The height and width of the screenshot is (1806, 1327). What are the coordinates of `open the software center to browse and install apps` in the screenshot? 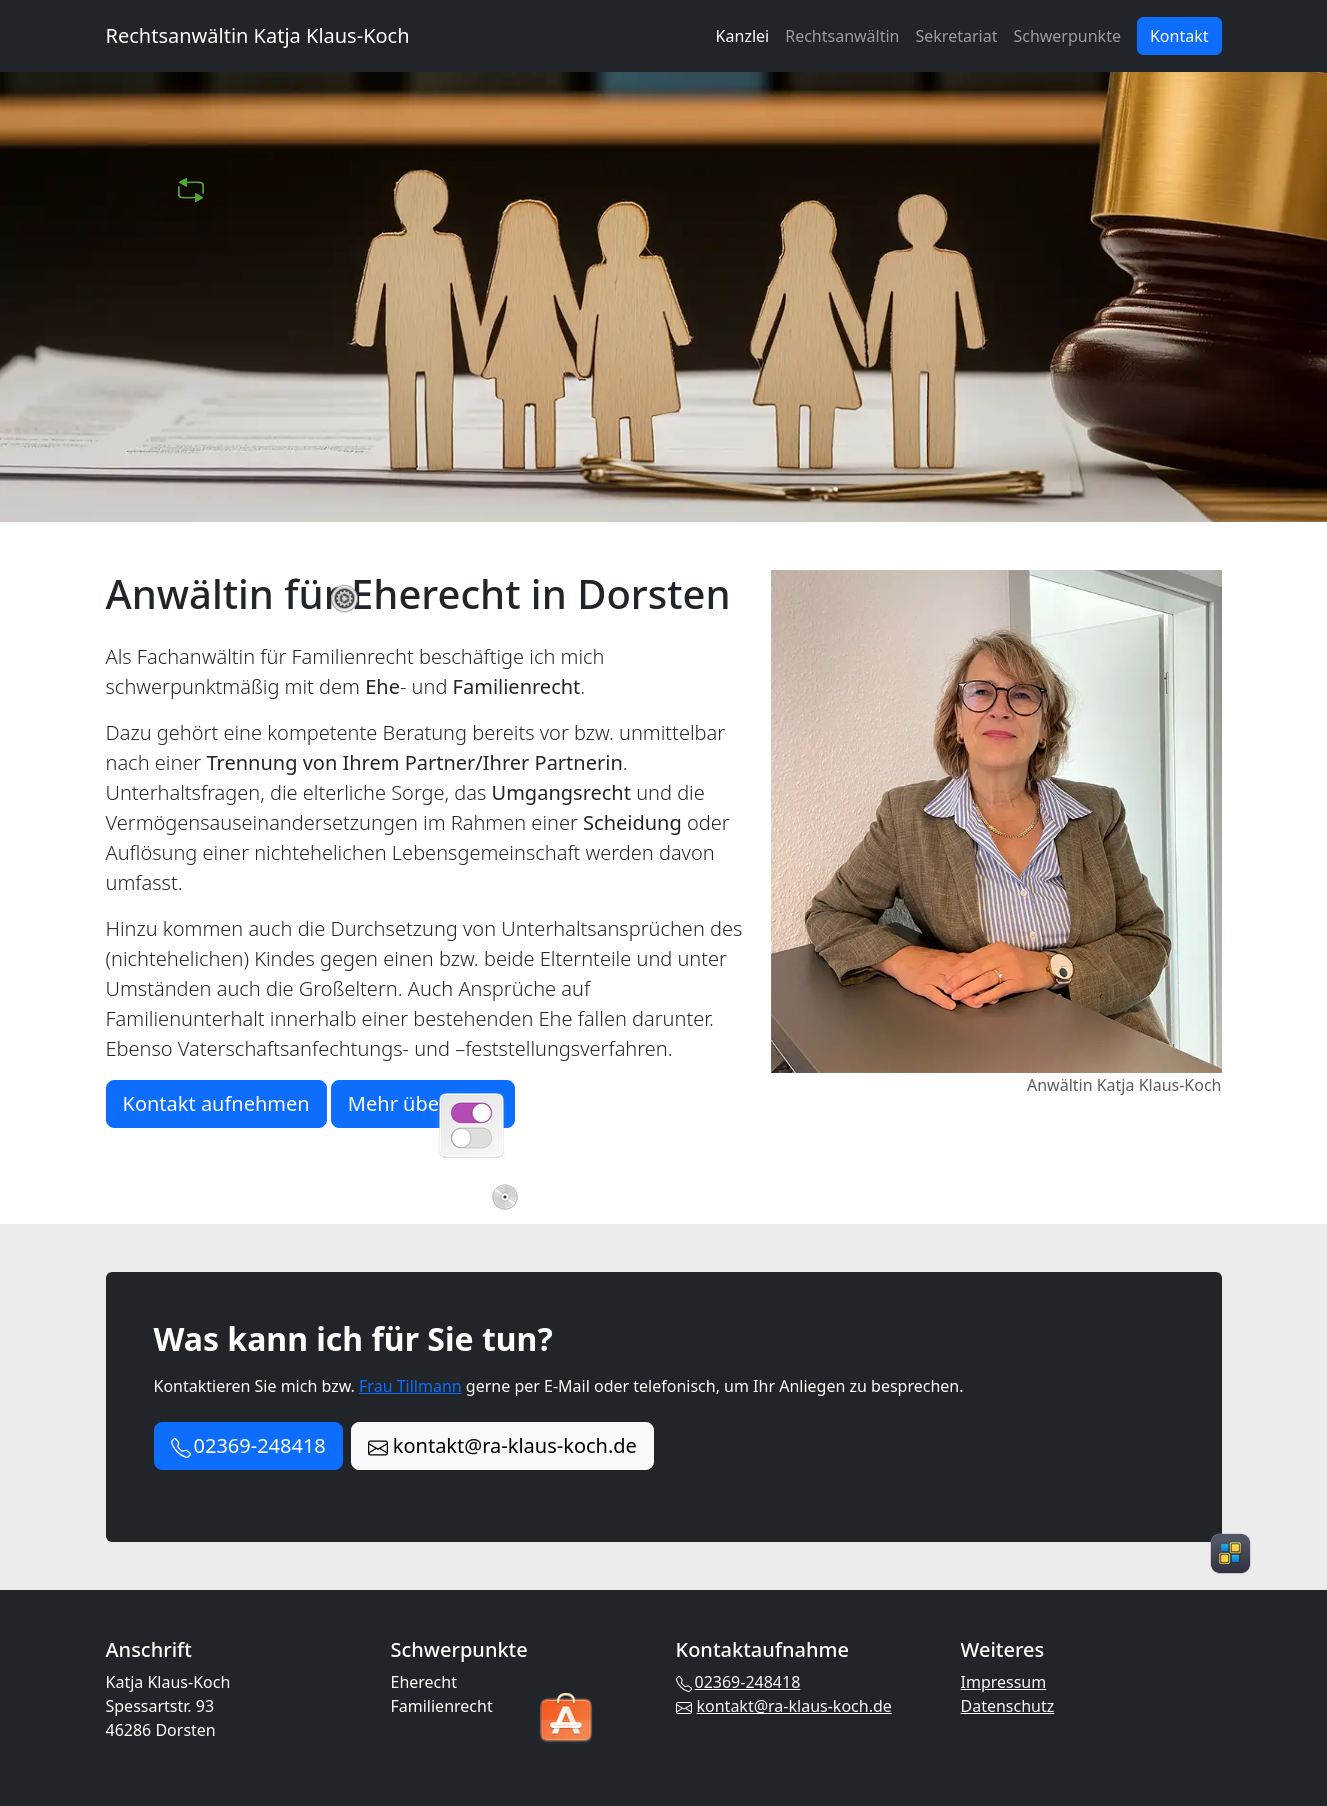 It's located at (566, 1720).